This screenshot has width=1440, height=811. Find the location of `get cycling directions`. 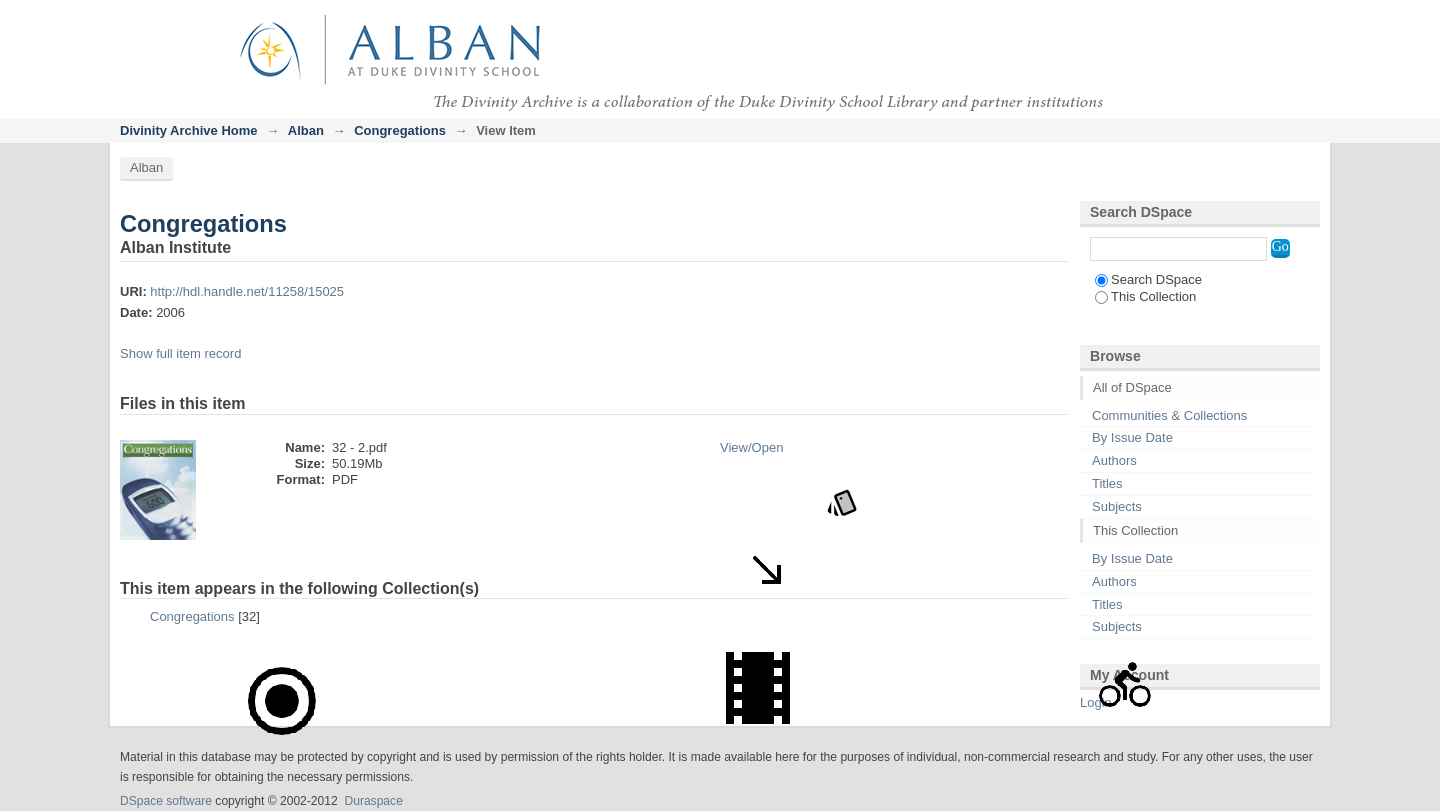

get cycling directions is located at coordinates (1125, 685).